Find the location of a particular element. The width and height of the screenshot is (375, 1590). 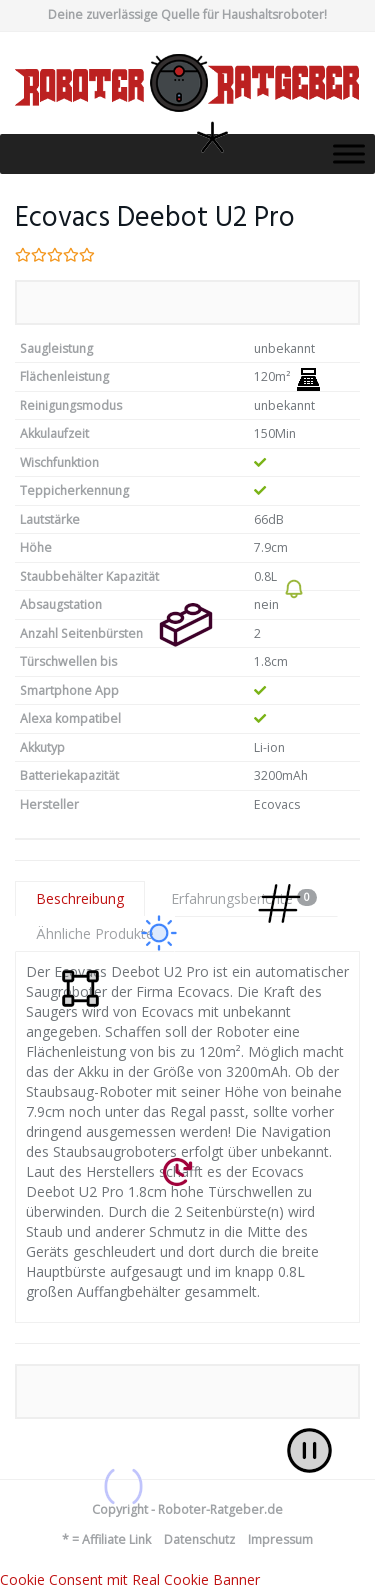

access point of sale terminal is located at coordinates (308, 379).